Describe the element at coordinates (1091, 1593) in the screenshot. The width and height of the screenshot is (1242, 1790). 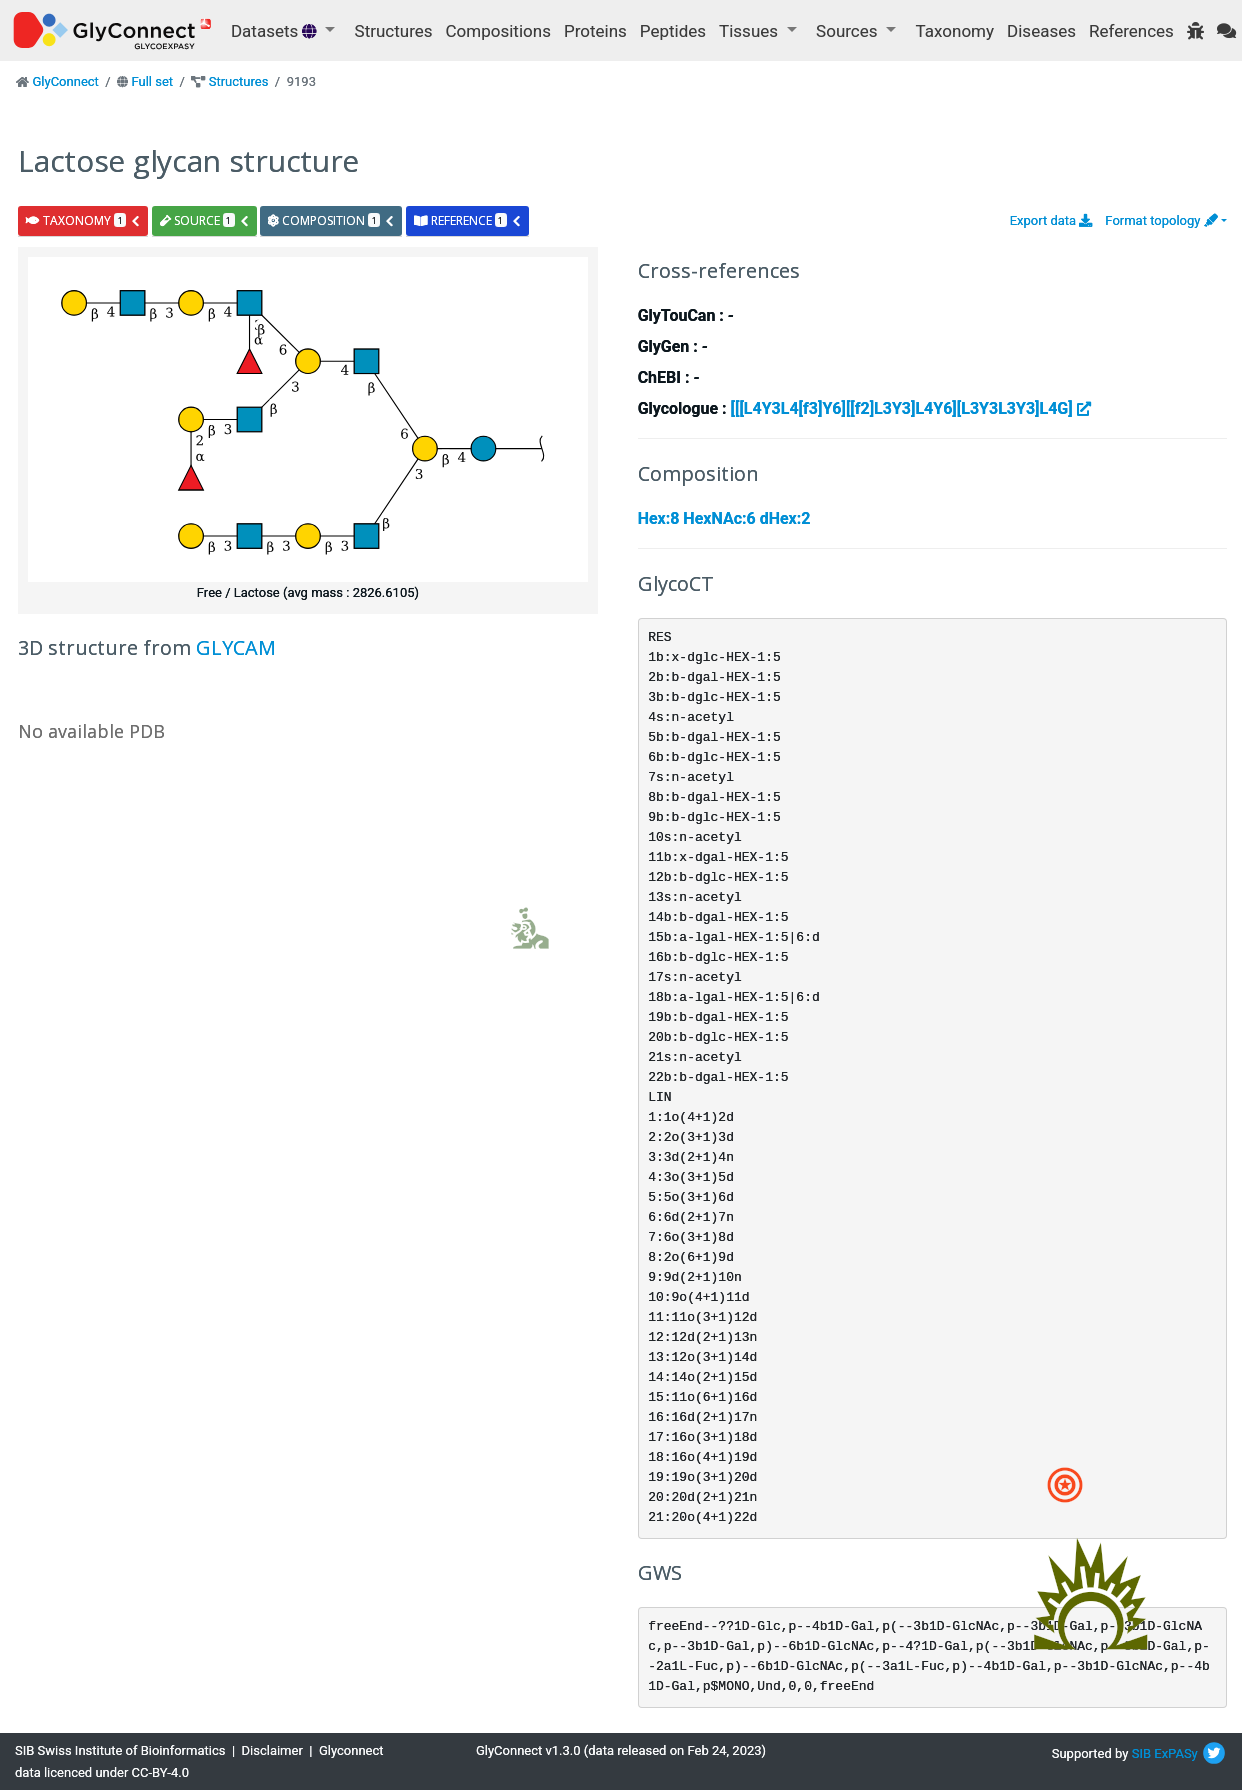
I see `indicates final form or ultimate upgrade in a game` at that location.